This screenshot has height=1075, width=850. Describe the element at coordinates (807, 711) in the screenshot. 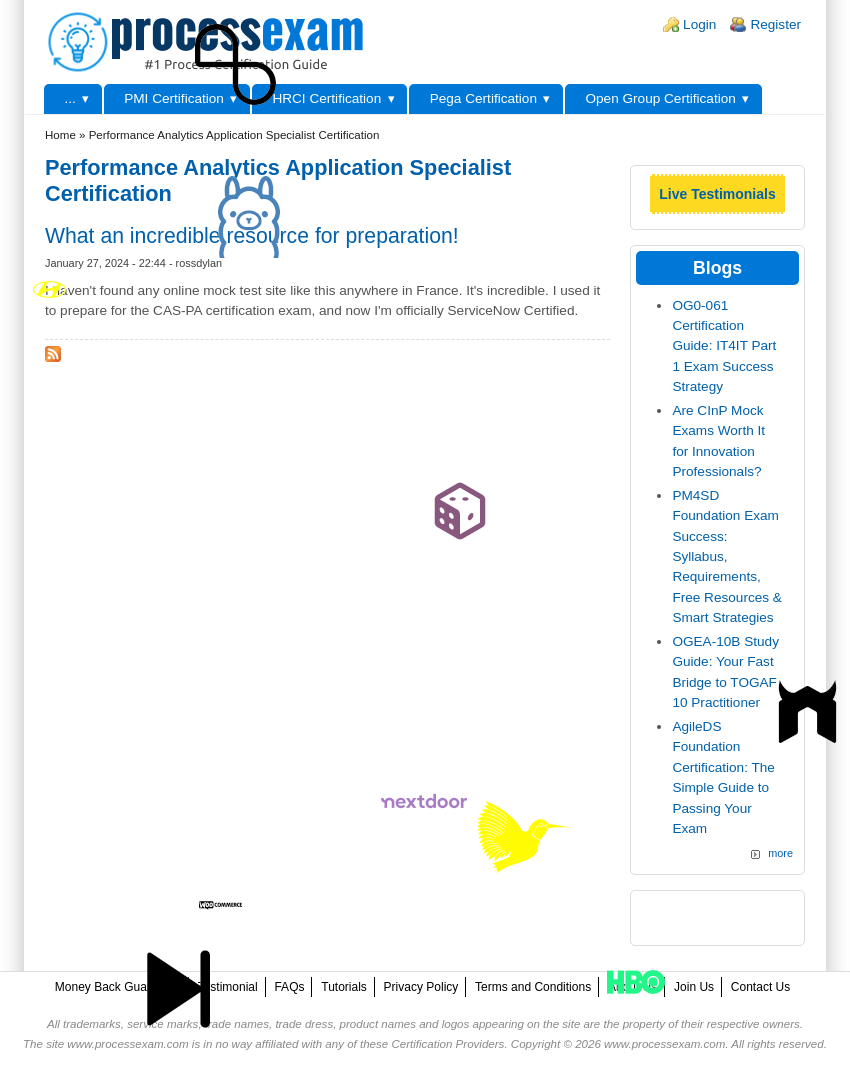

I see `nodemon development tool logo` at that location.